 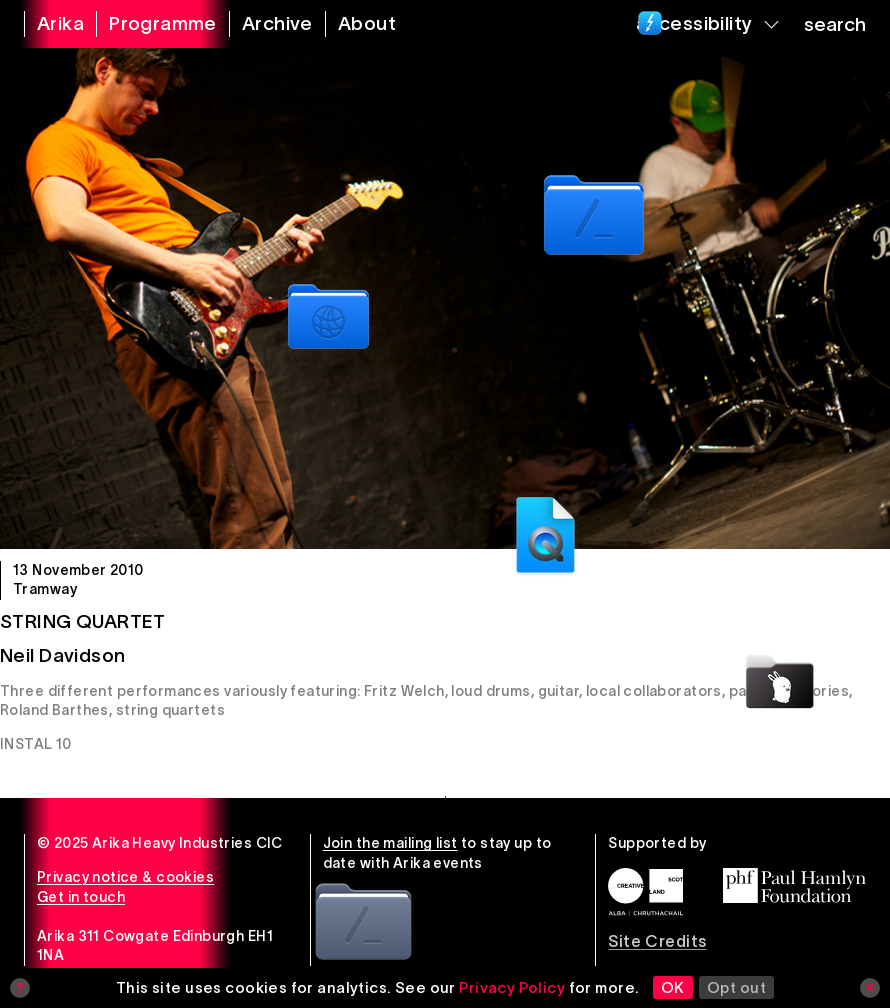 I want to click on folder containing html web files, so click(x=328, y=316).